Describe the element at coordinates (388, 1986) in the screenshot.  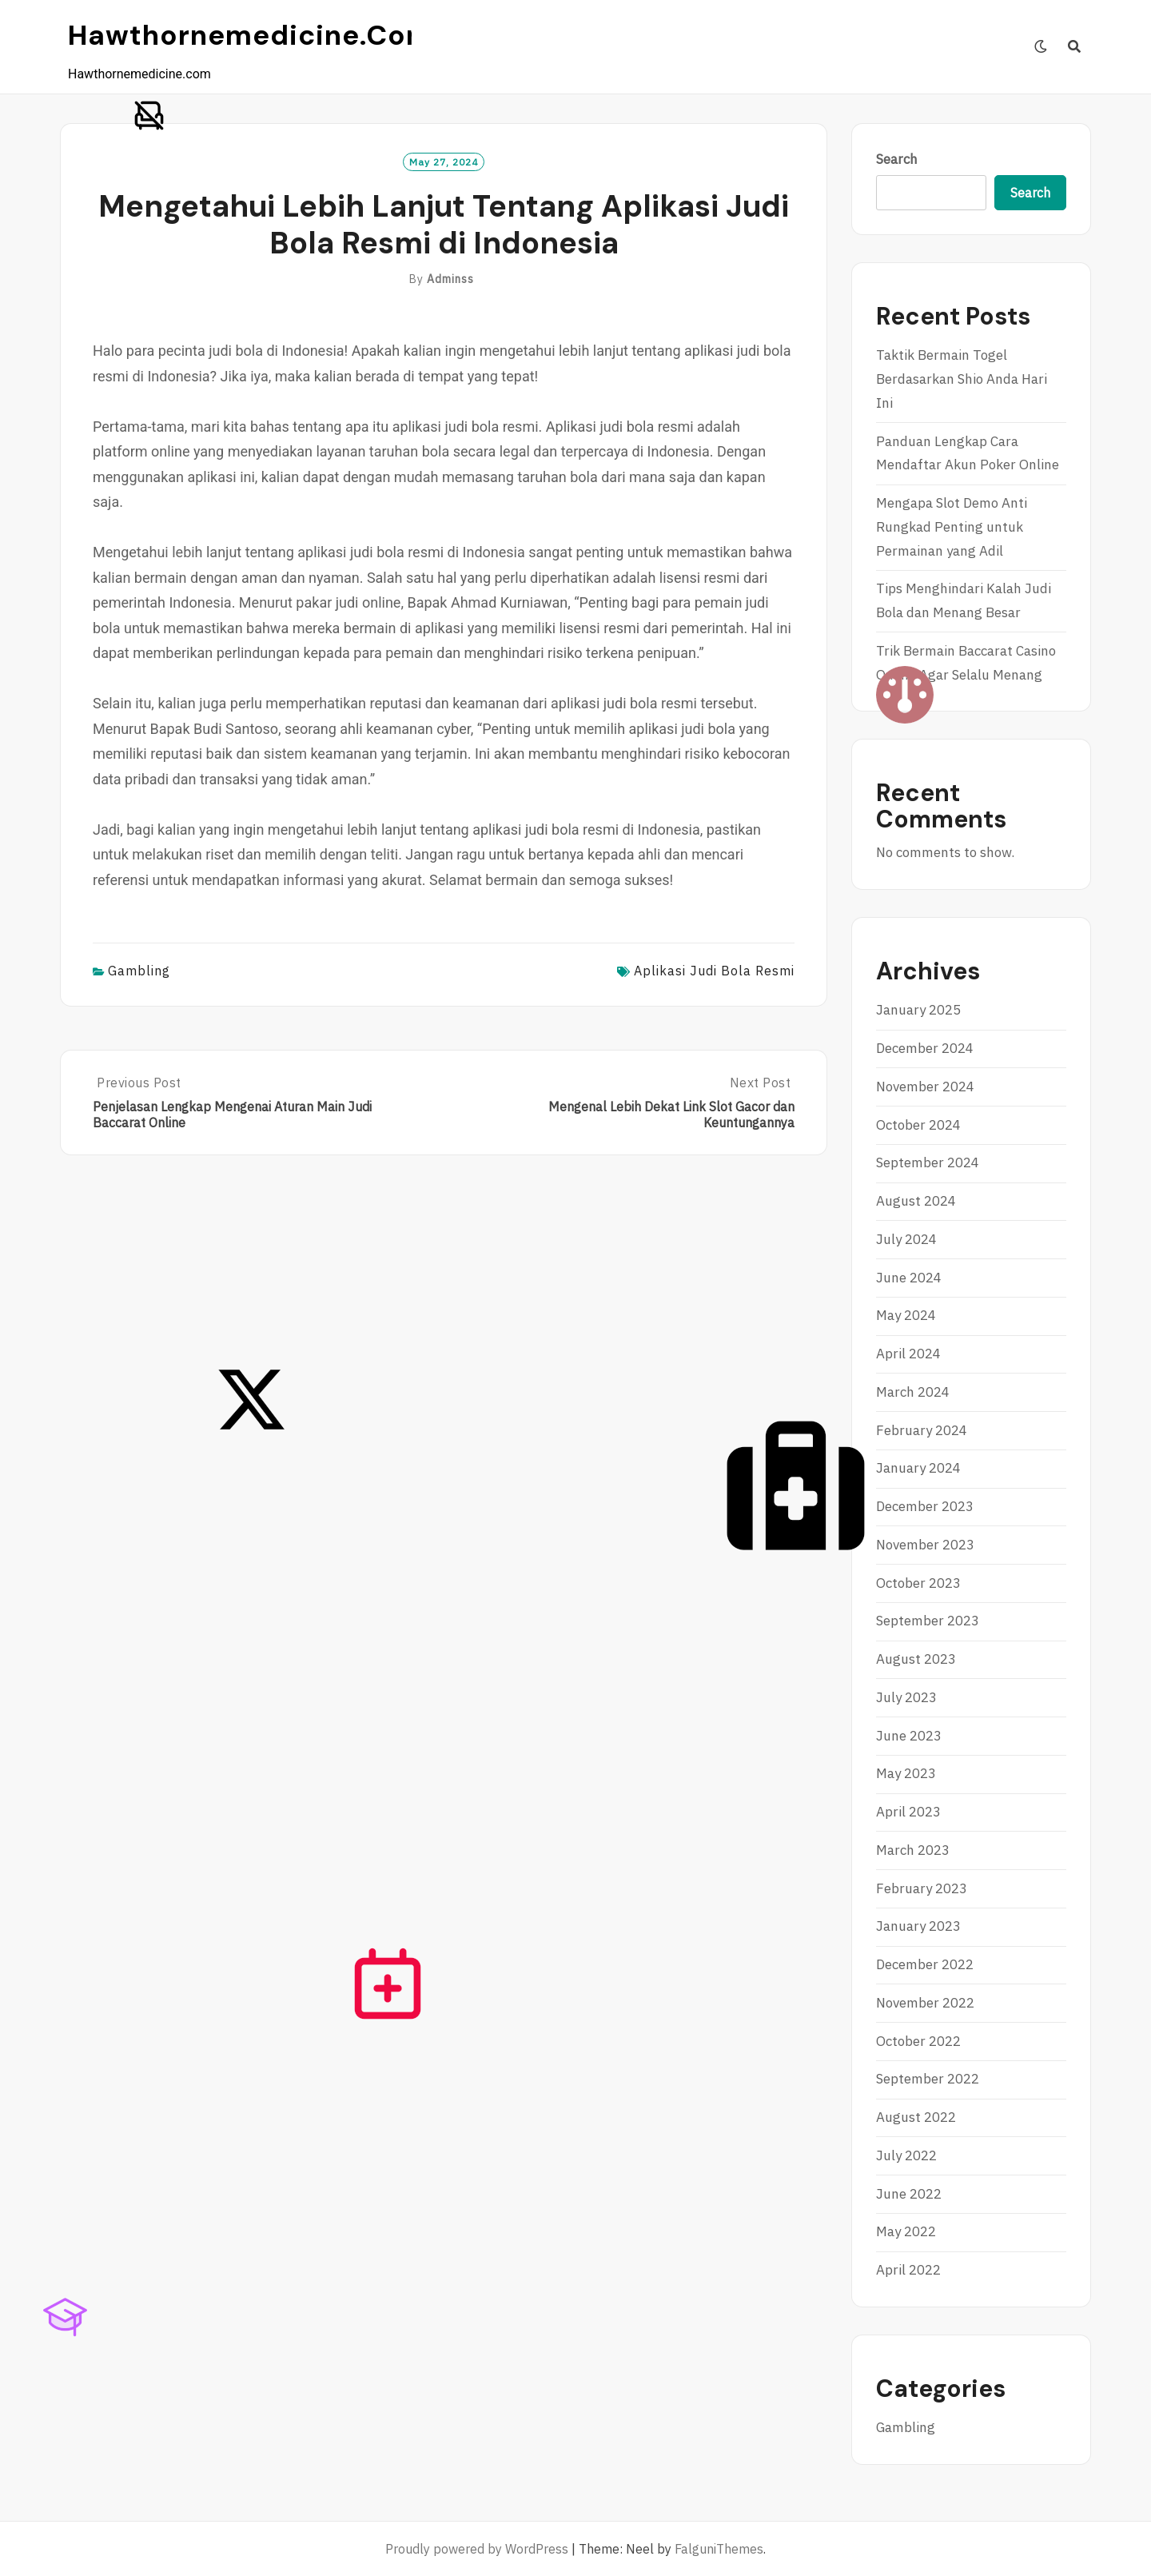
I see `add a new calendar event` at that location.